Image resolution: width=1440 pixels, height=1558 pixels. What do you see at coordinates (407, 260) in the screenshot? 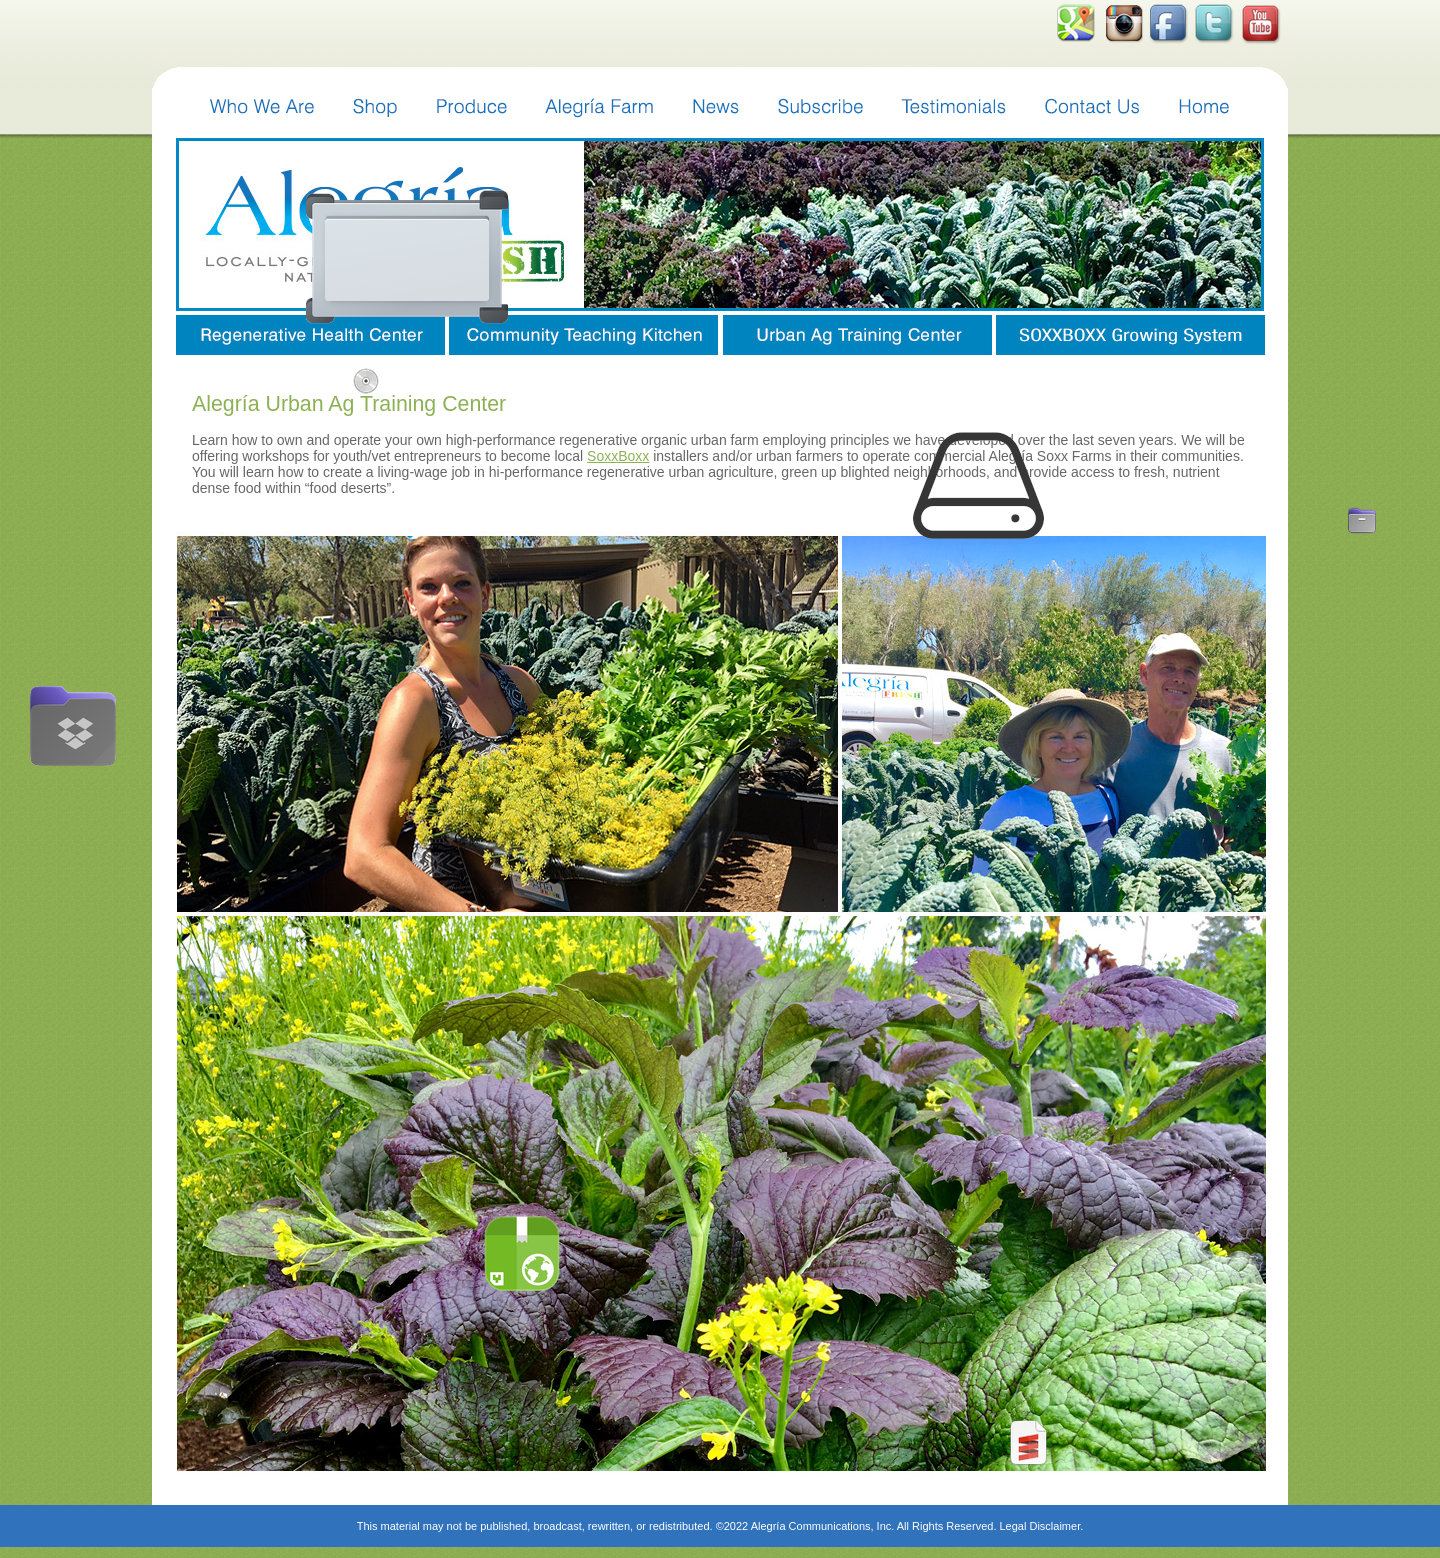
I see `access device settings` at bounding box center [407, 260].